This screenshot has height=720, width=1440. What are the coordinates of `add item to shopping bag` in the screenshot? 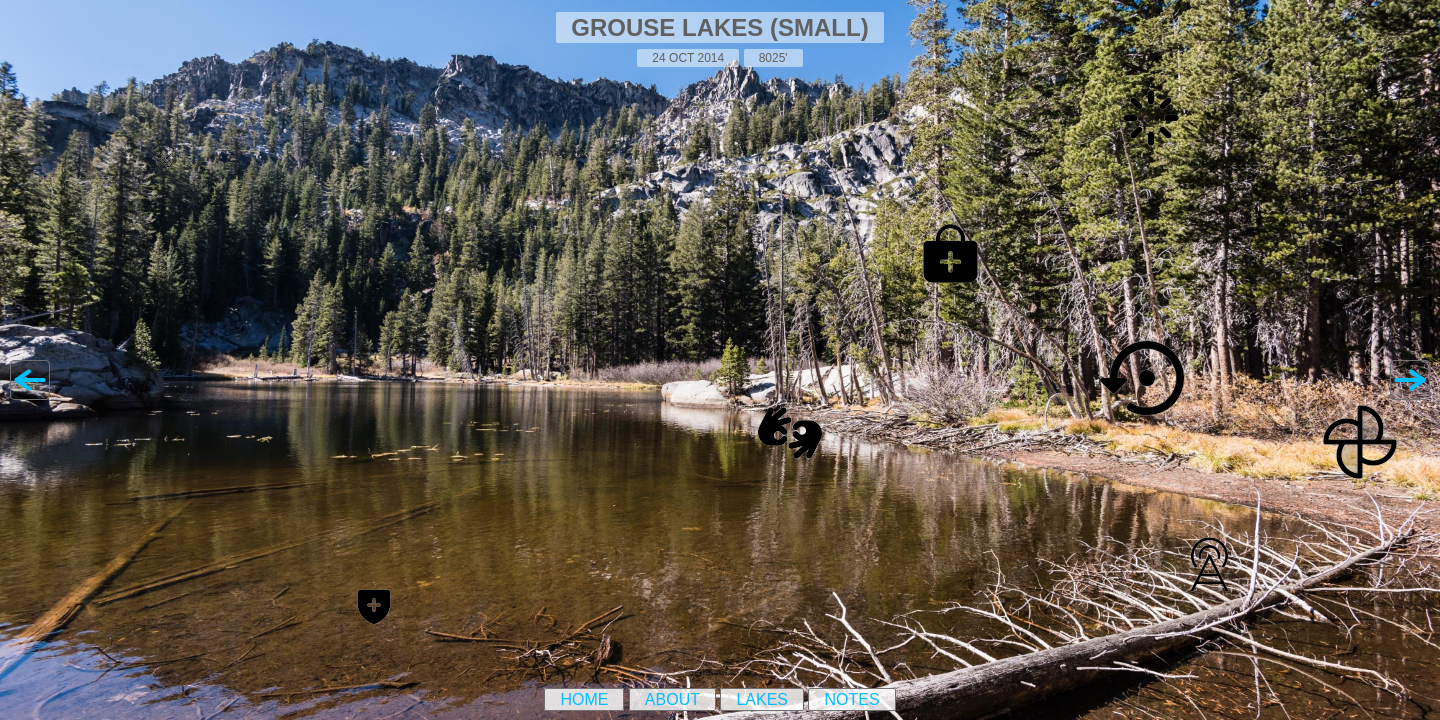 It's located at (950, 253).